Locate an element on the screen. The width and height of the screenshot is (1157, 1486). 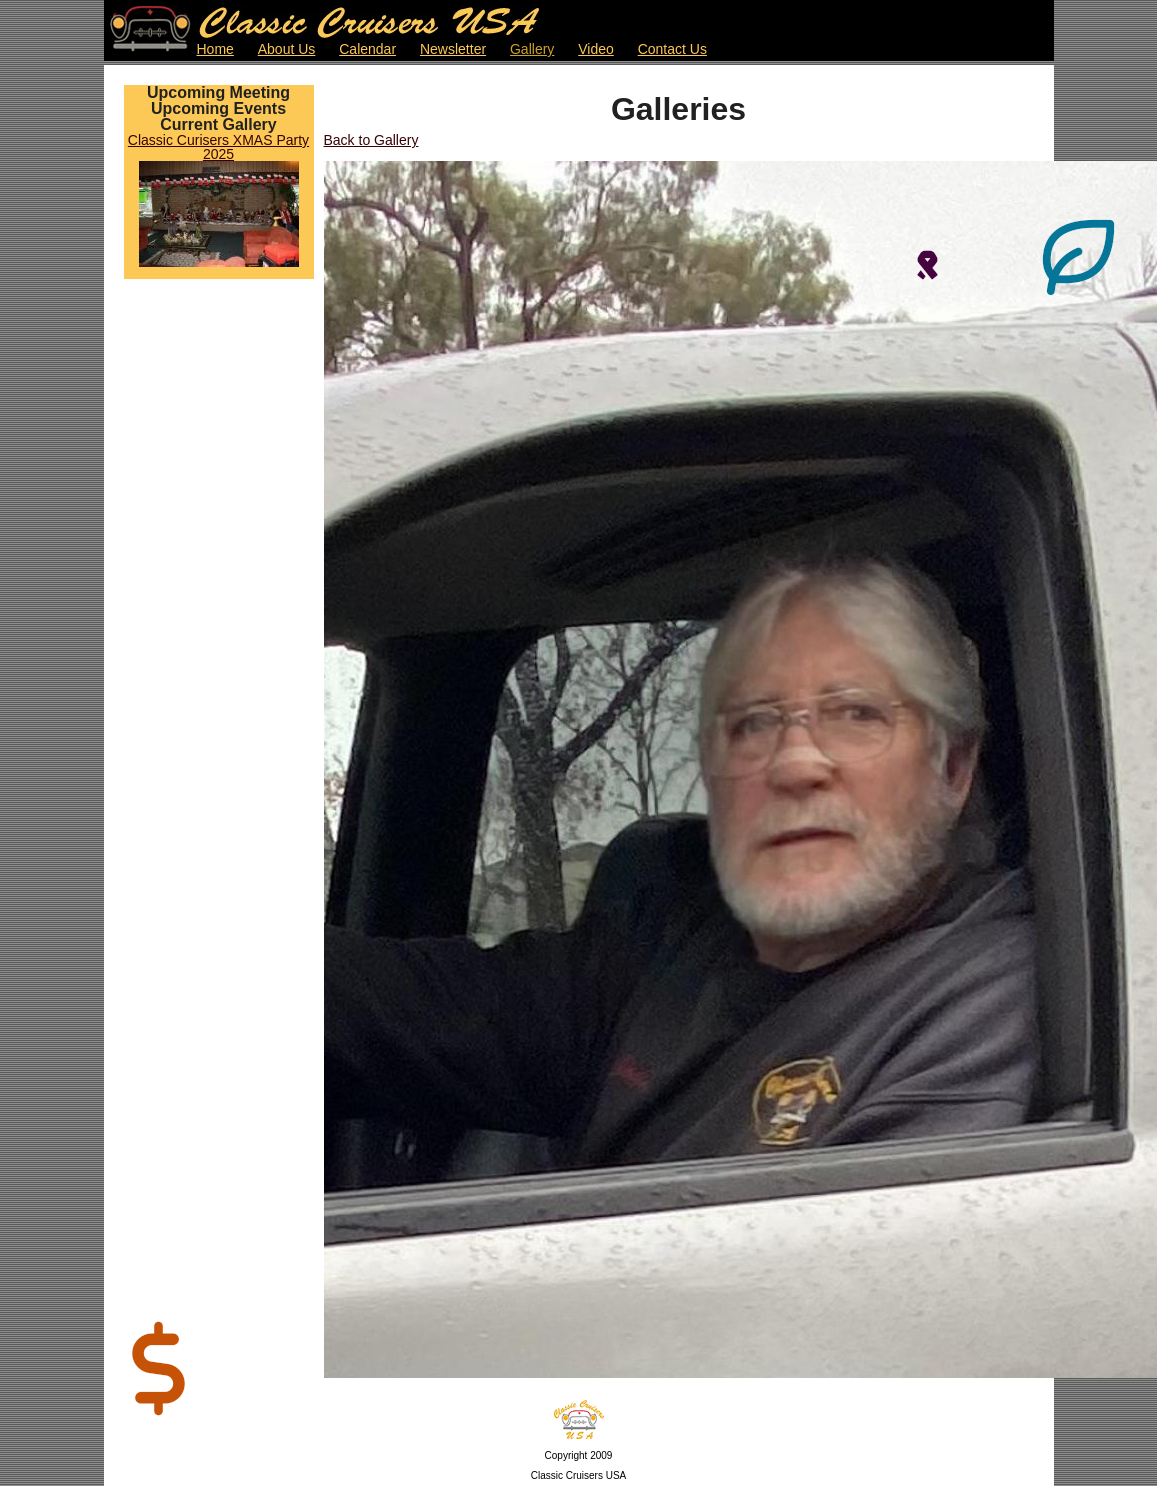
indicates support for a cause or awareness campaign is located at coordinates (927, 265).